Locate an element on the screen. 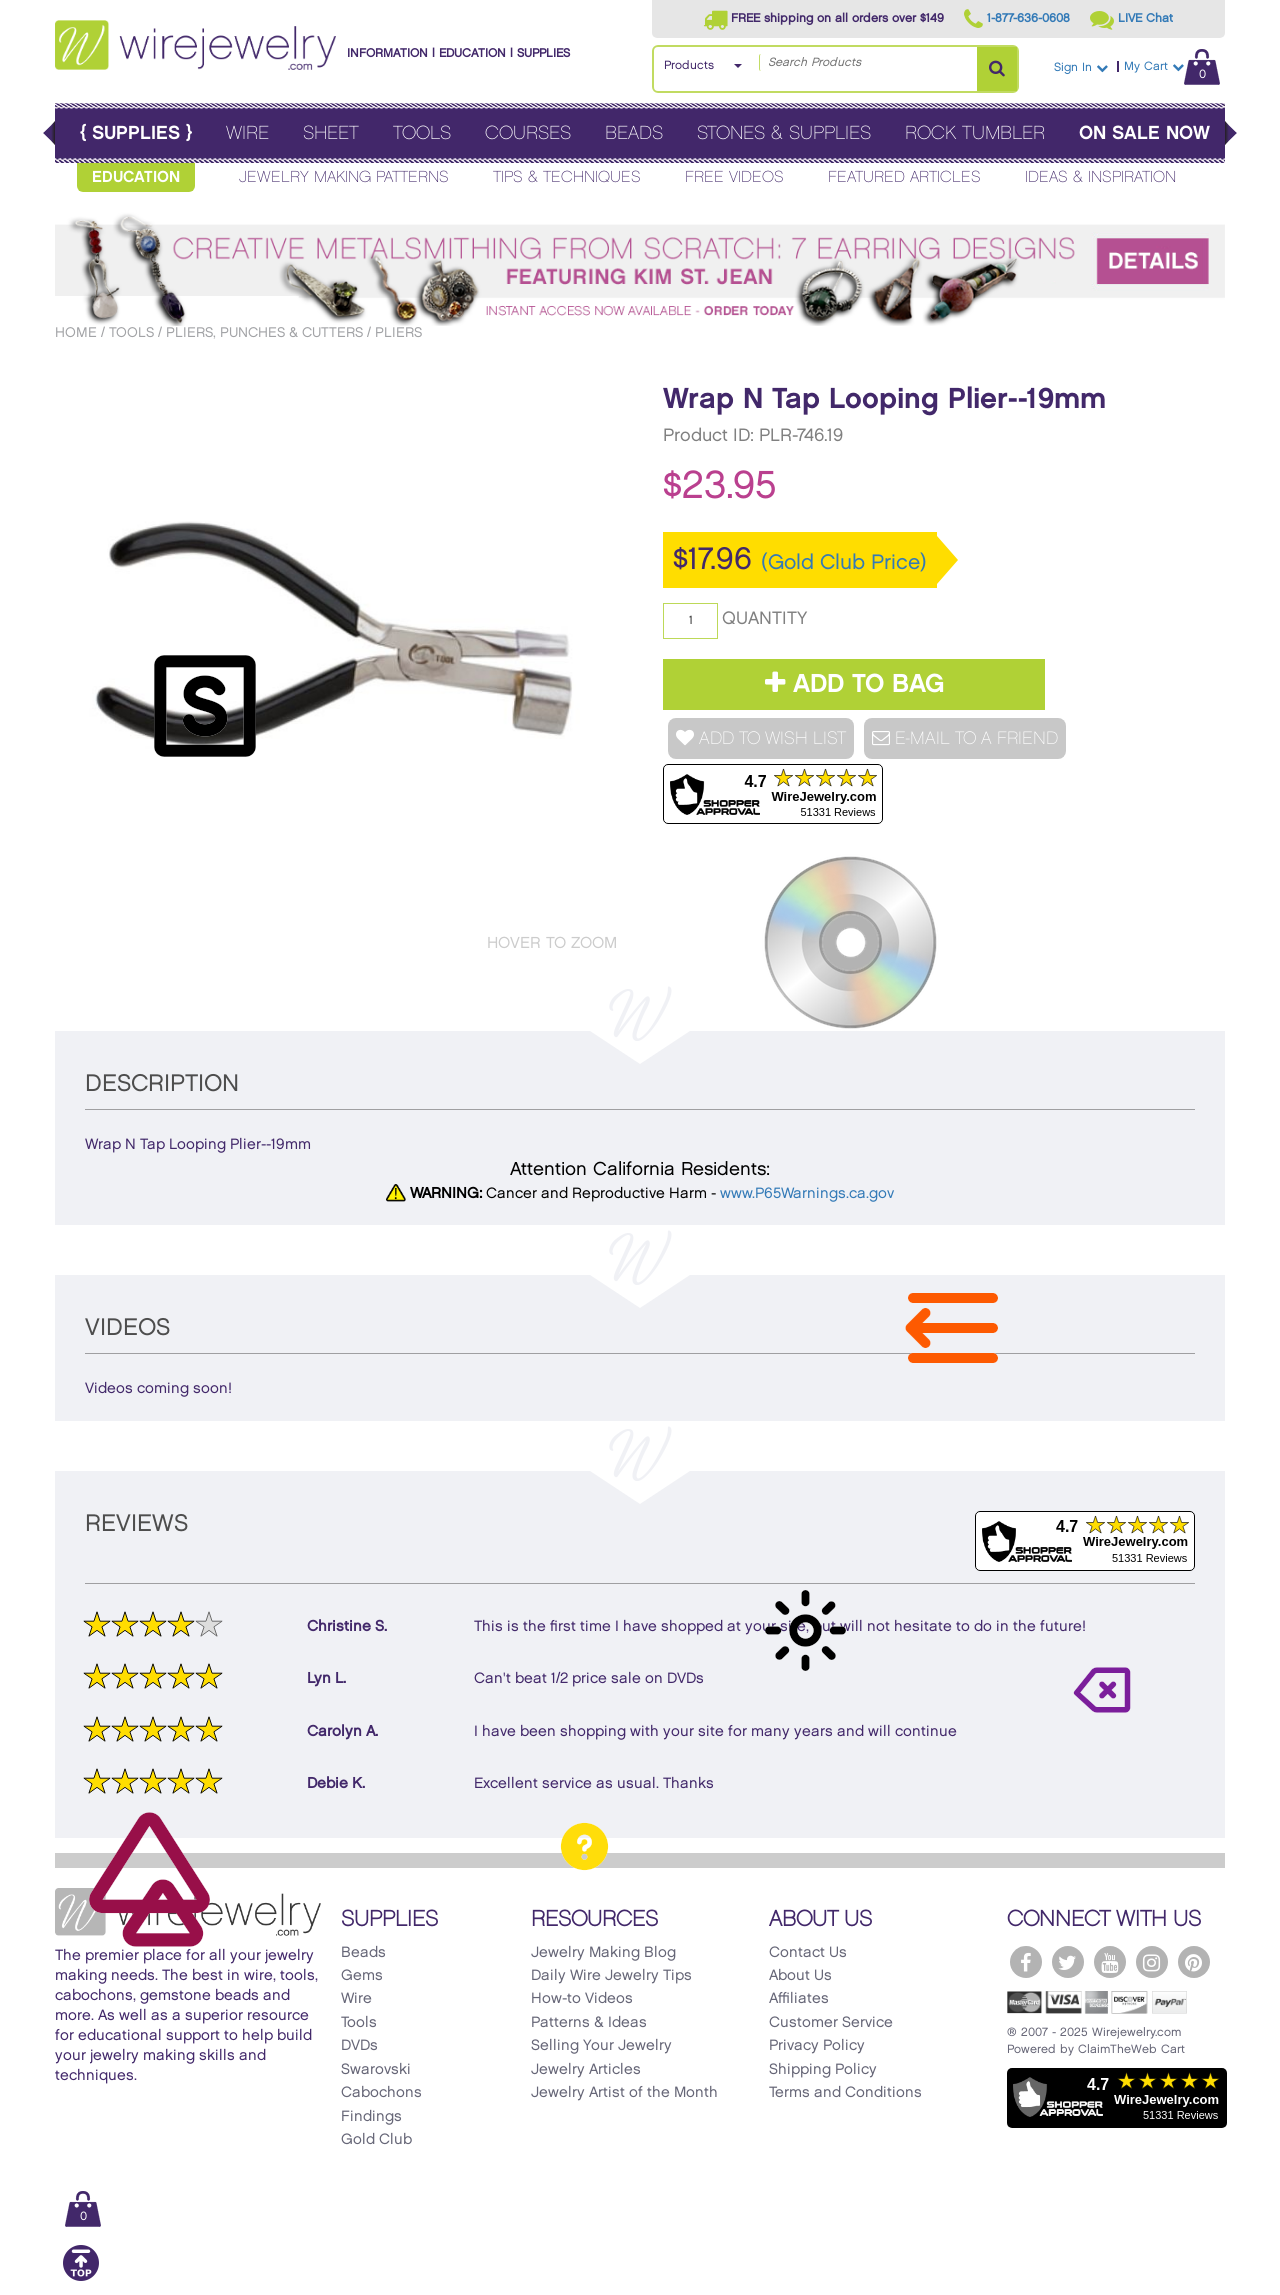 The height and width of the screenshot is (2295, 1280). access help or support information is located at coordinates (584, 1846).